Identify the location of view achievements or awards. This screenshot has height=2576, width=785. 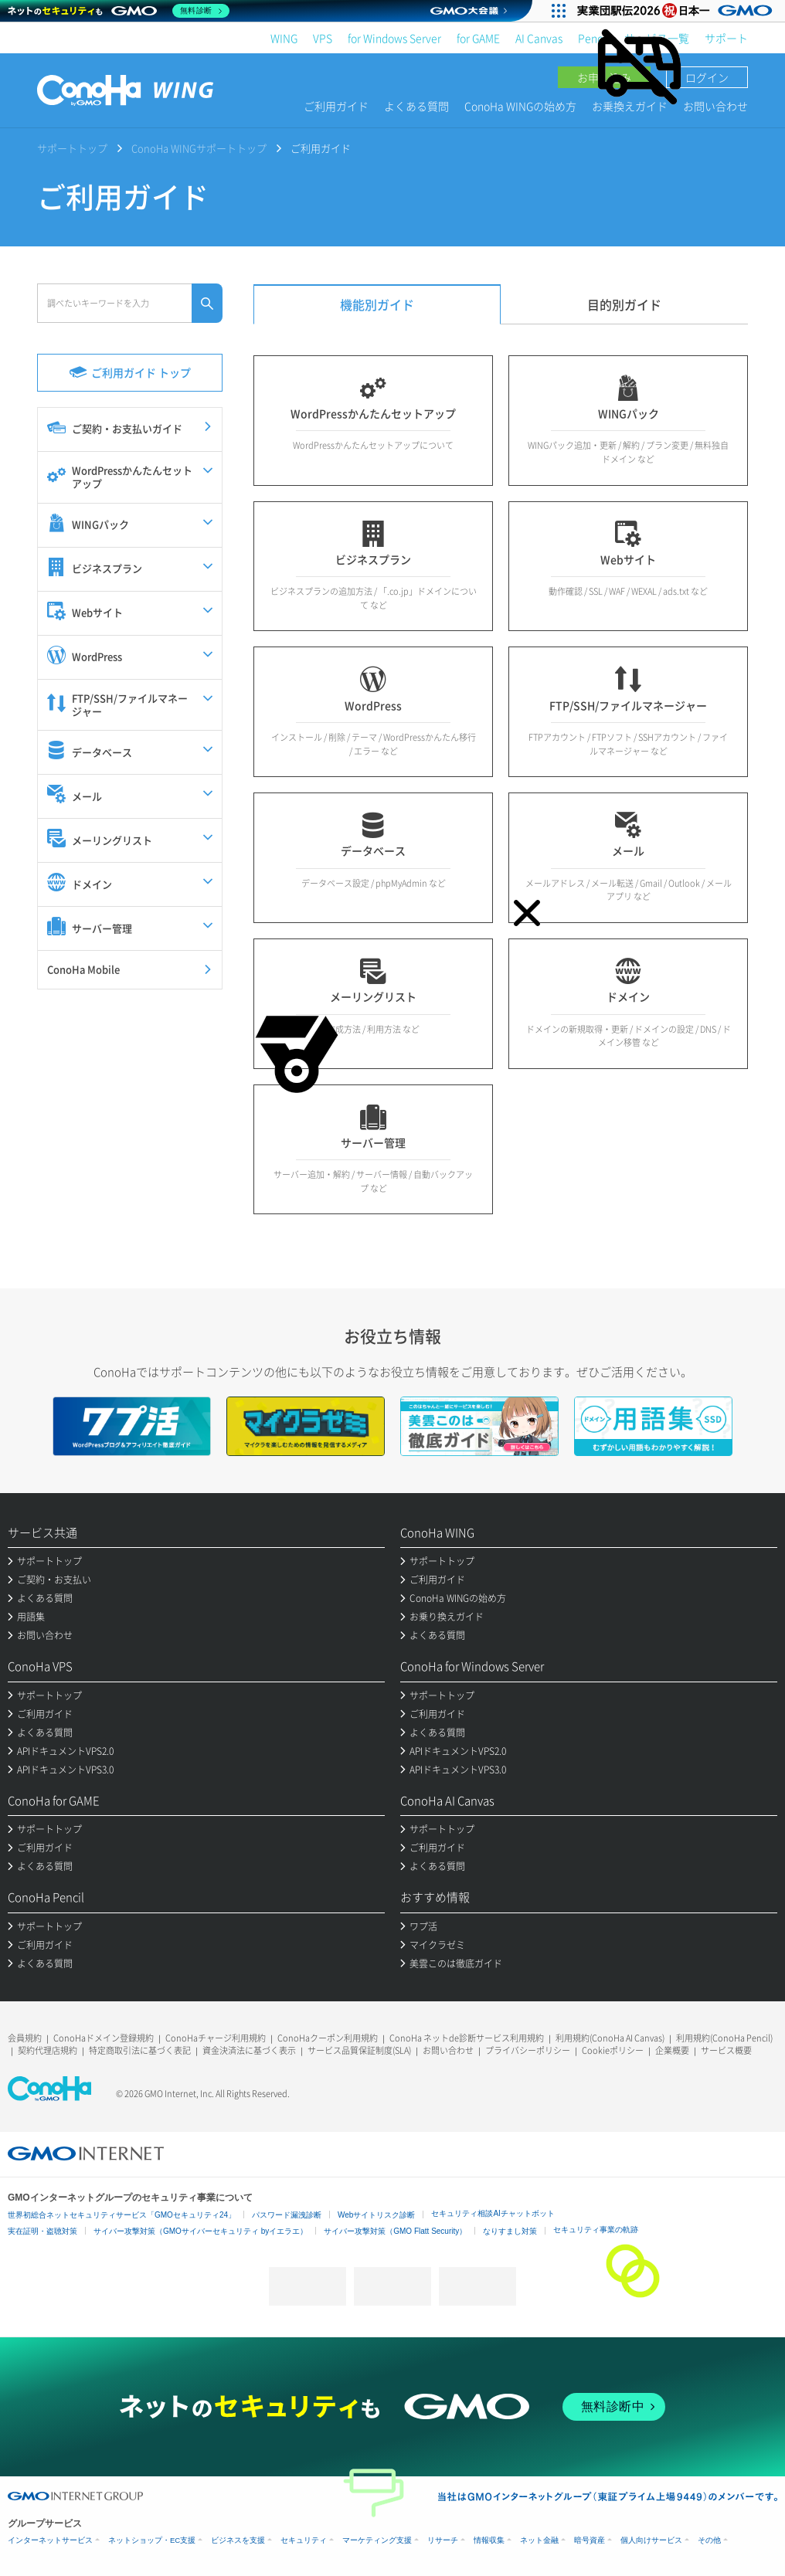
(297, 1054).